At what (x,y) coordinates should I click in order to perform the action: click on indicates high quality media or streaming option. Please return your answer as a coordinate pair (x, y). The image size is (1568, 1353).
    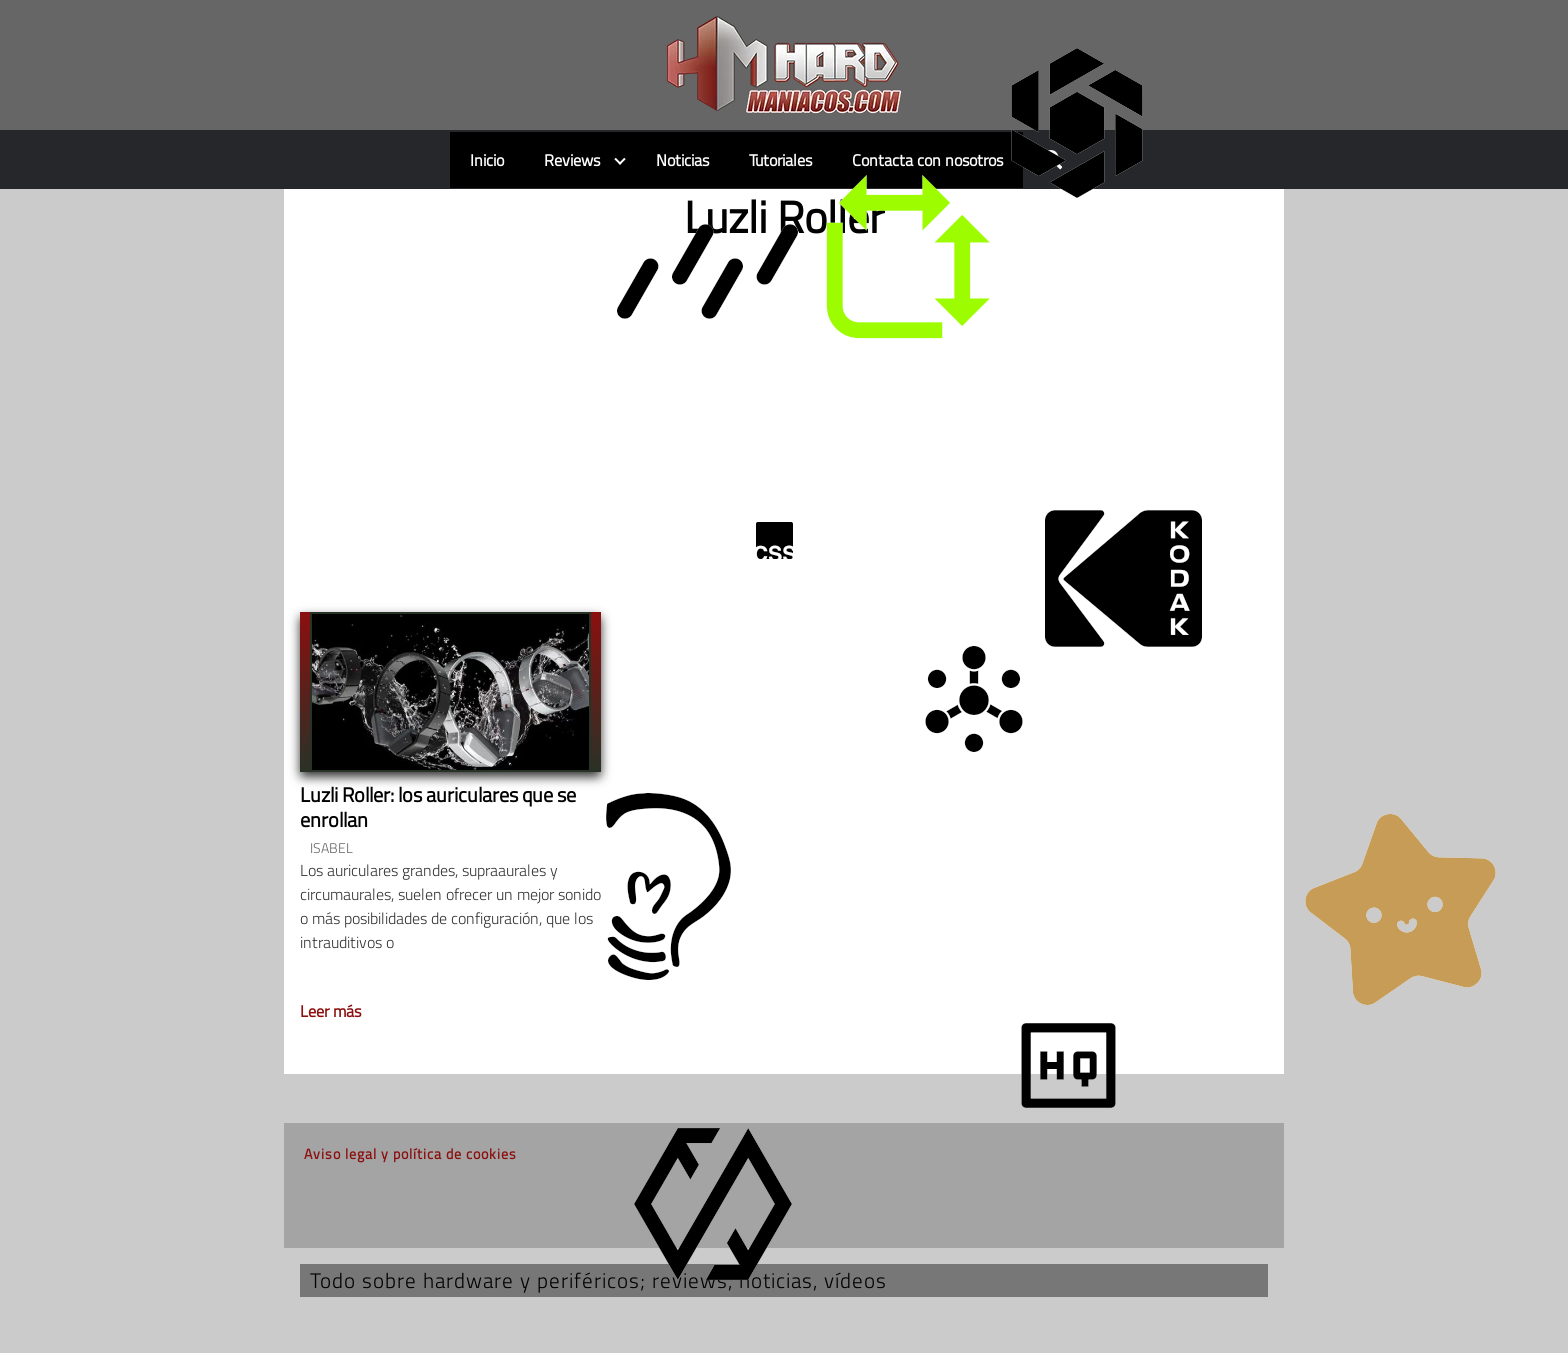
    Looking at the image, I should click on (1068, 1065).